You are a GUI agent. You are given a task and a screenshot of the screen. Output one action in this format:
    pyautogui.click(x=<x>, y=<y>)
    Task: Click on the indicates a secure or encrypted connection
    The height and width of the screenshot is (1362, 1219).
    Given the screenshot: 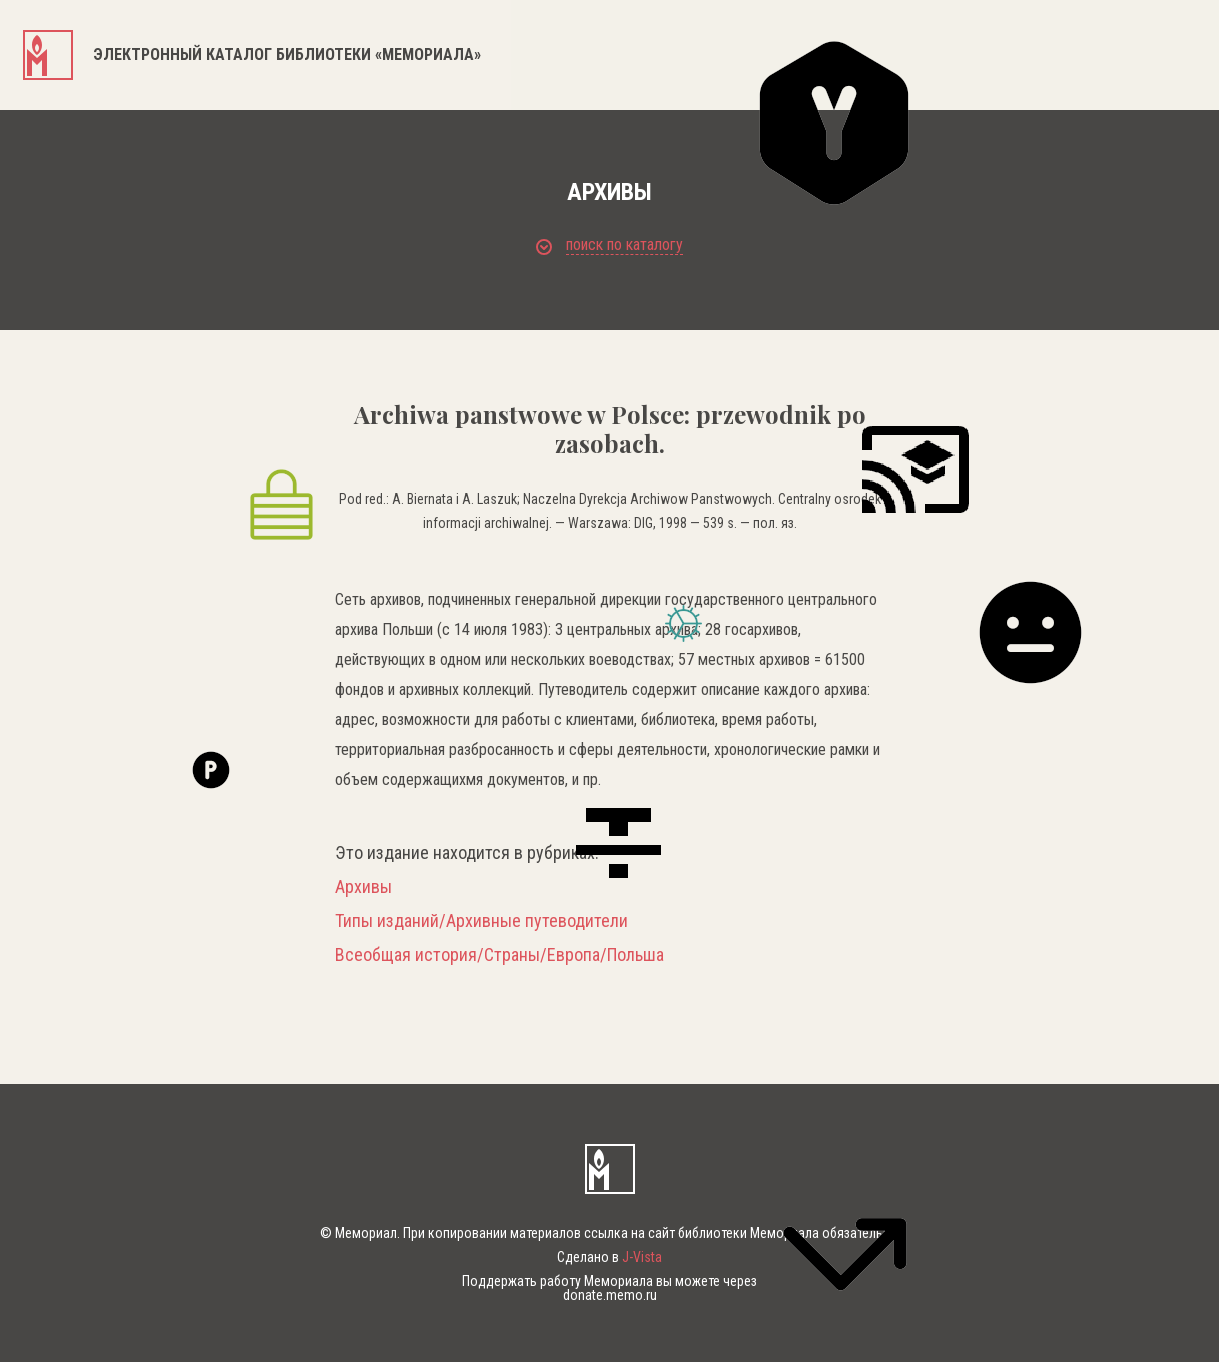 What is the action you would take?
    pyautogui.click(x=281, y=508)
    